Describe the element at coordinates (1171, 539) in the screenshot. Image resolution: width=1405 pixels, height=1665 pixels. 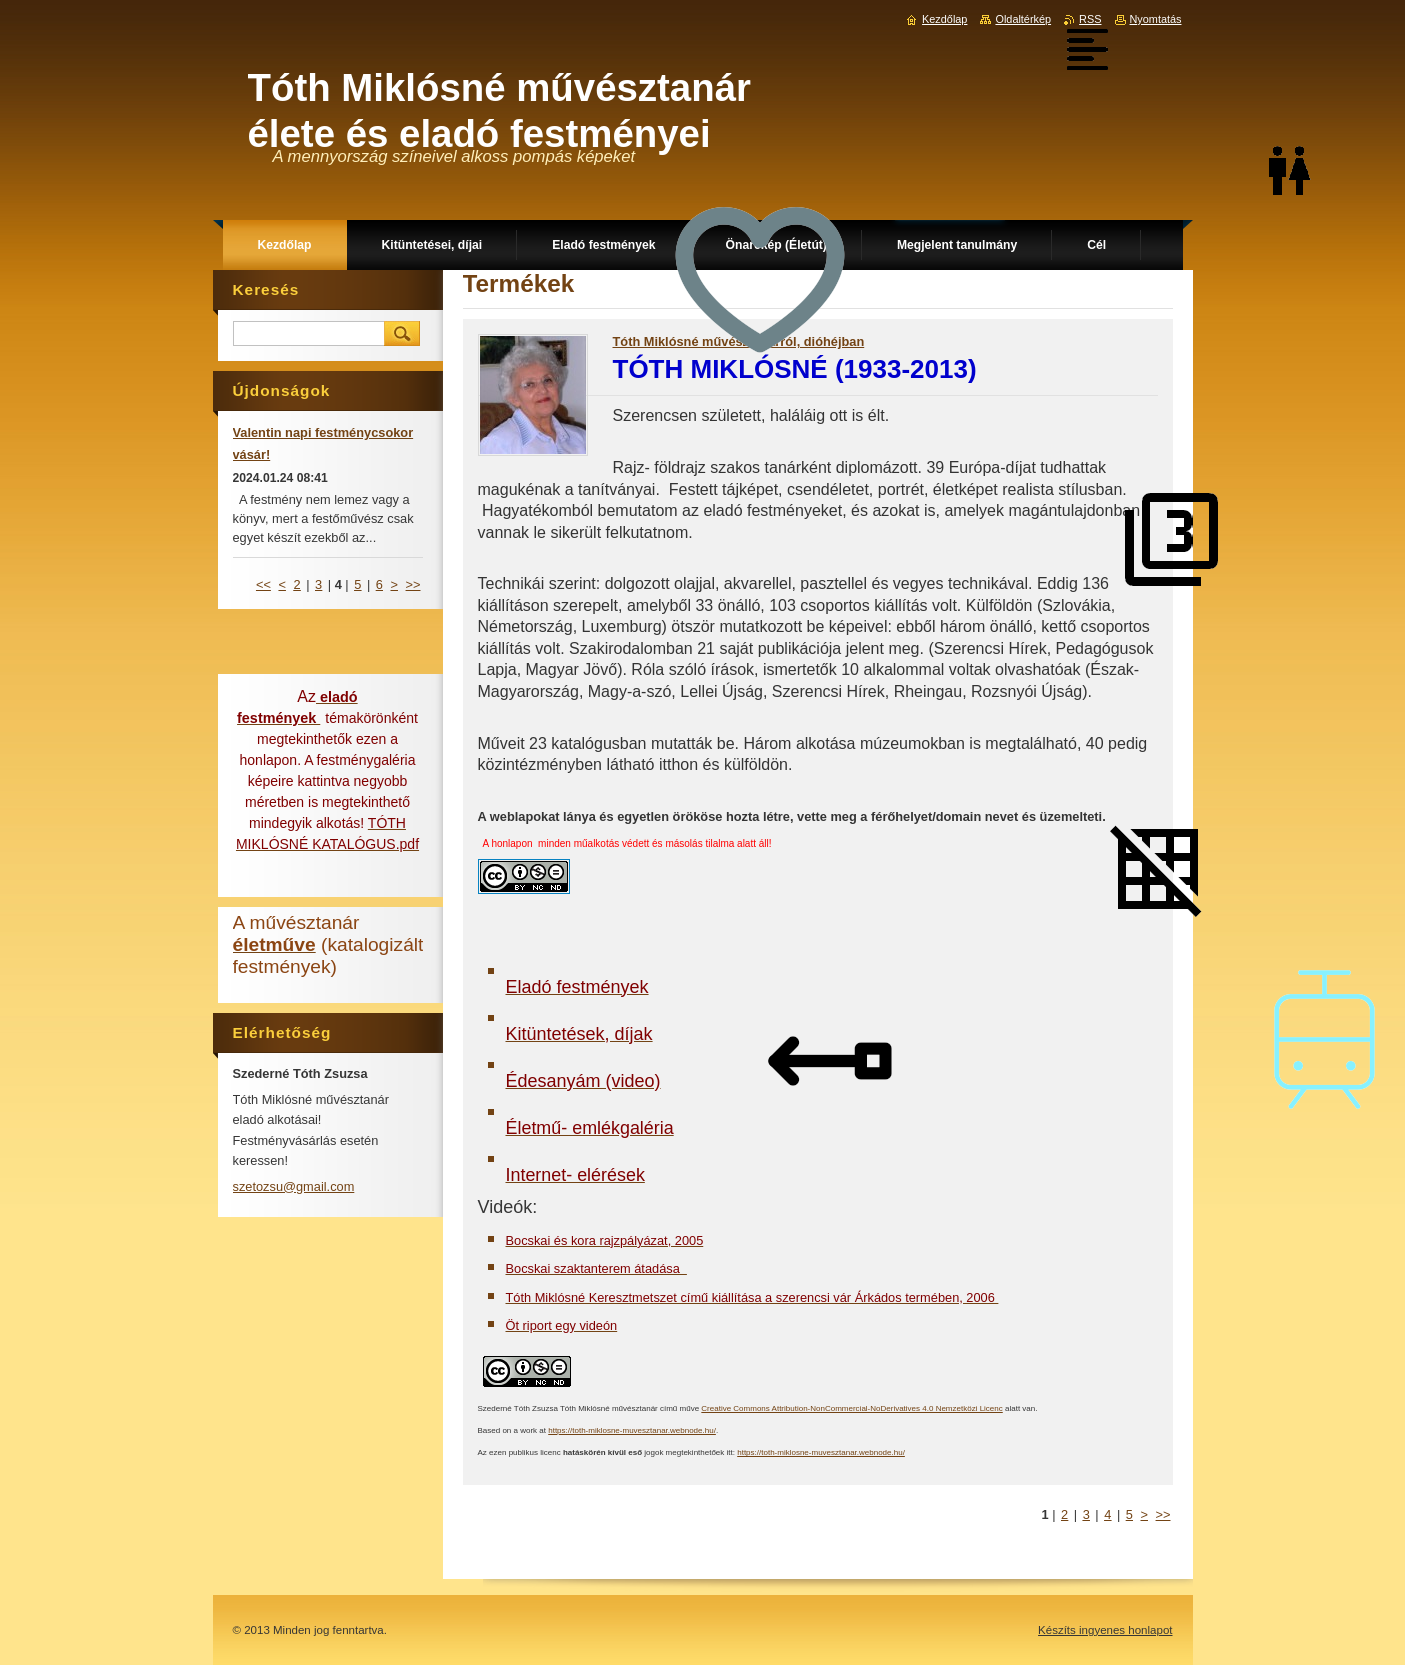
I see `filter or view the third item in a sequence` at that location.